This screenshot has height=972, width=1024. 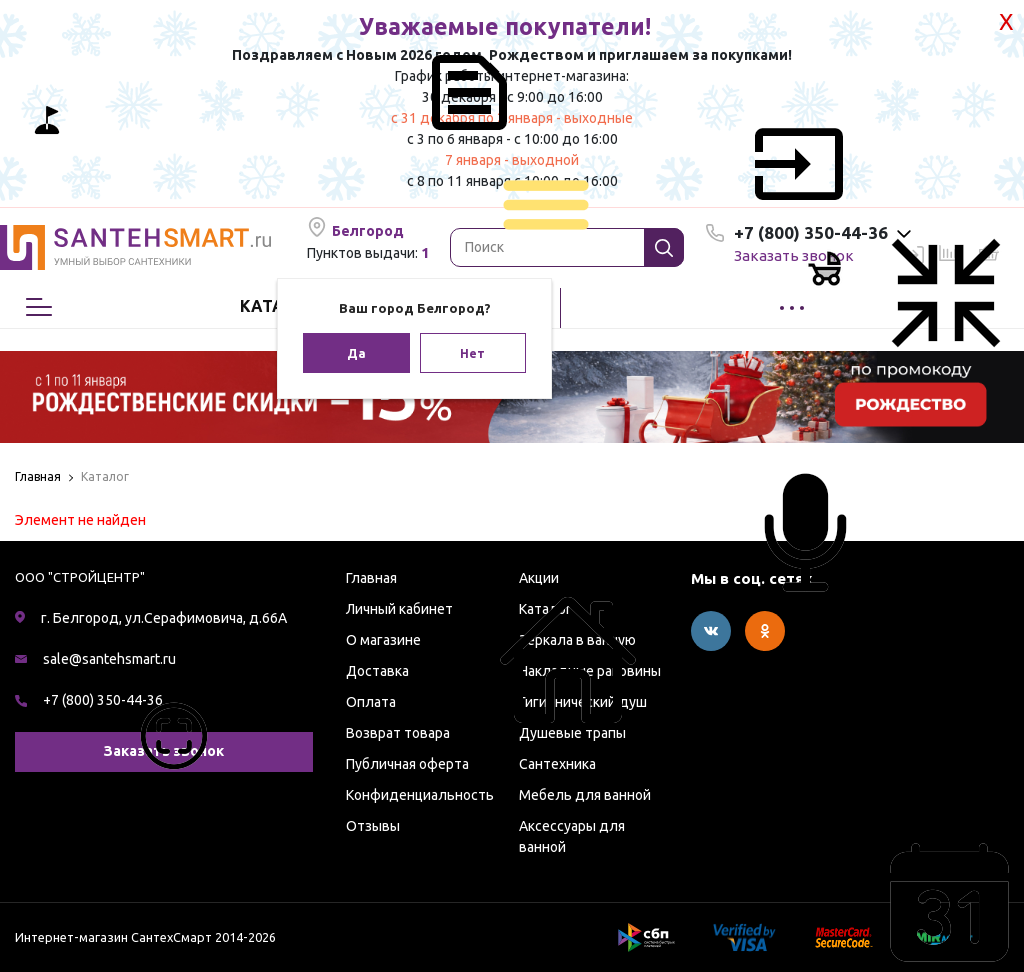 I want to click on tap to scan a QR code or barcode, so click(x=174, y=736).